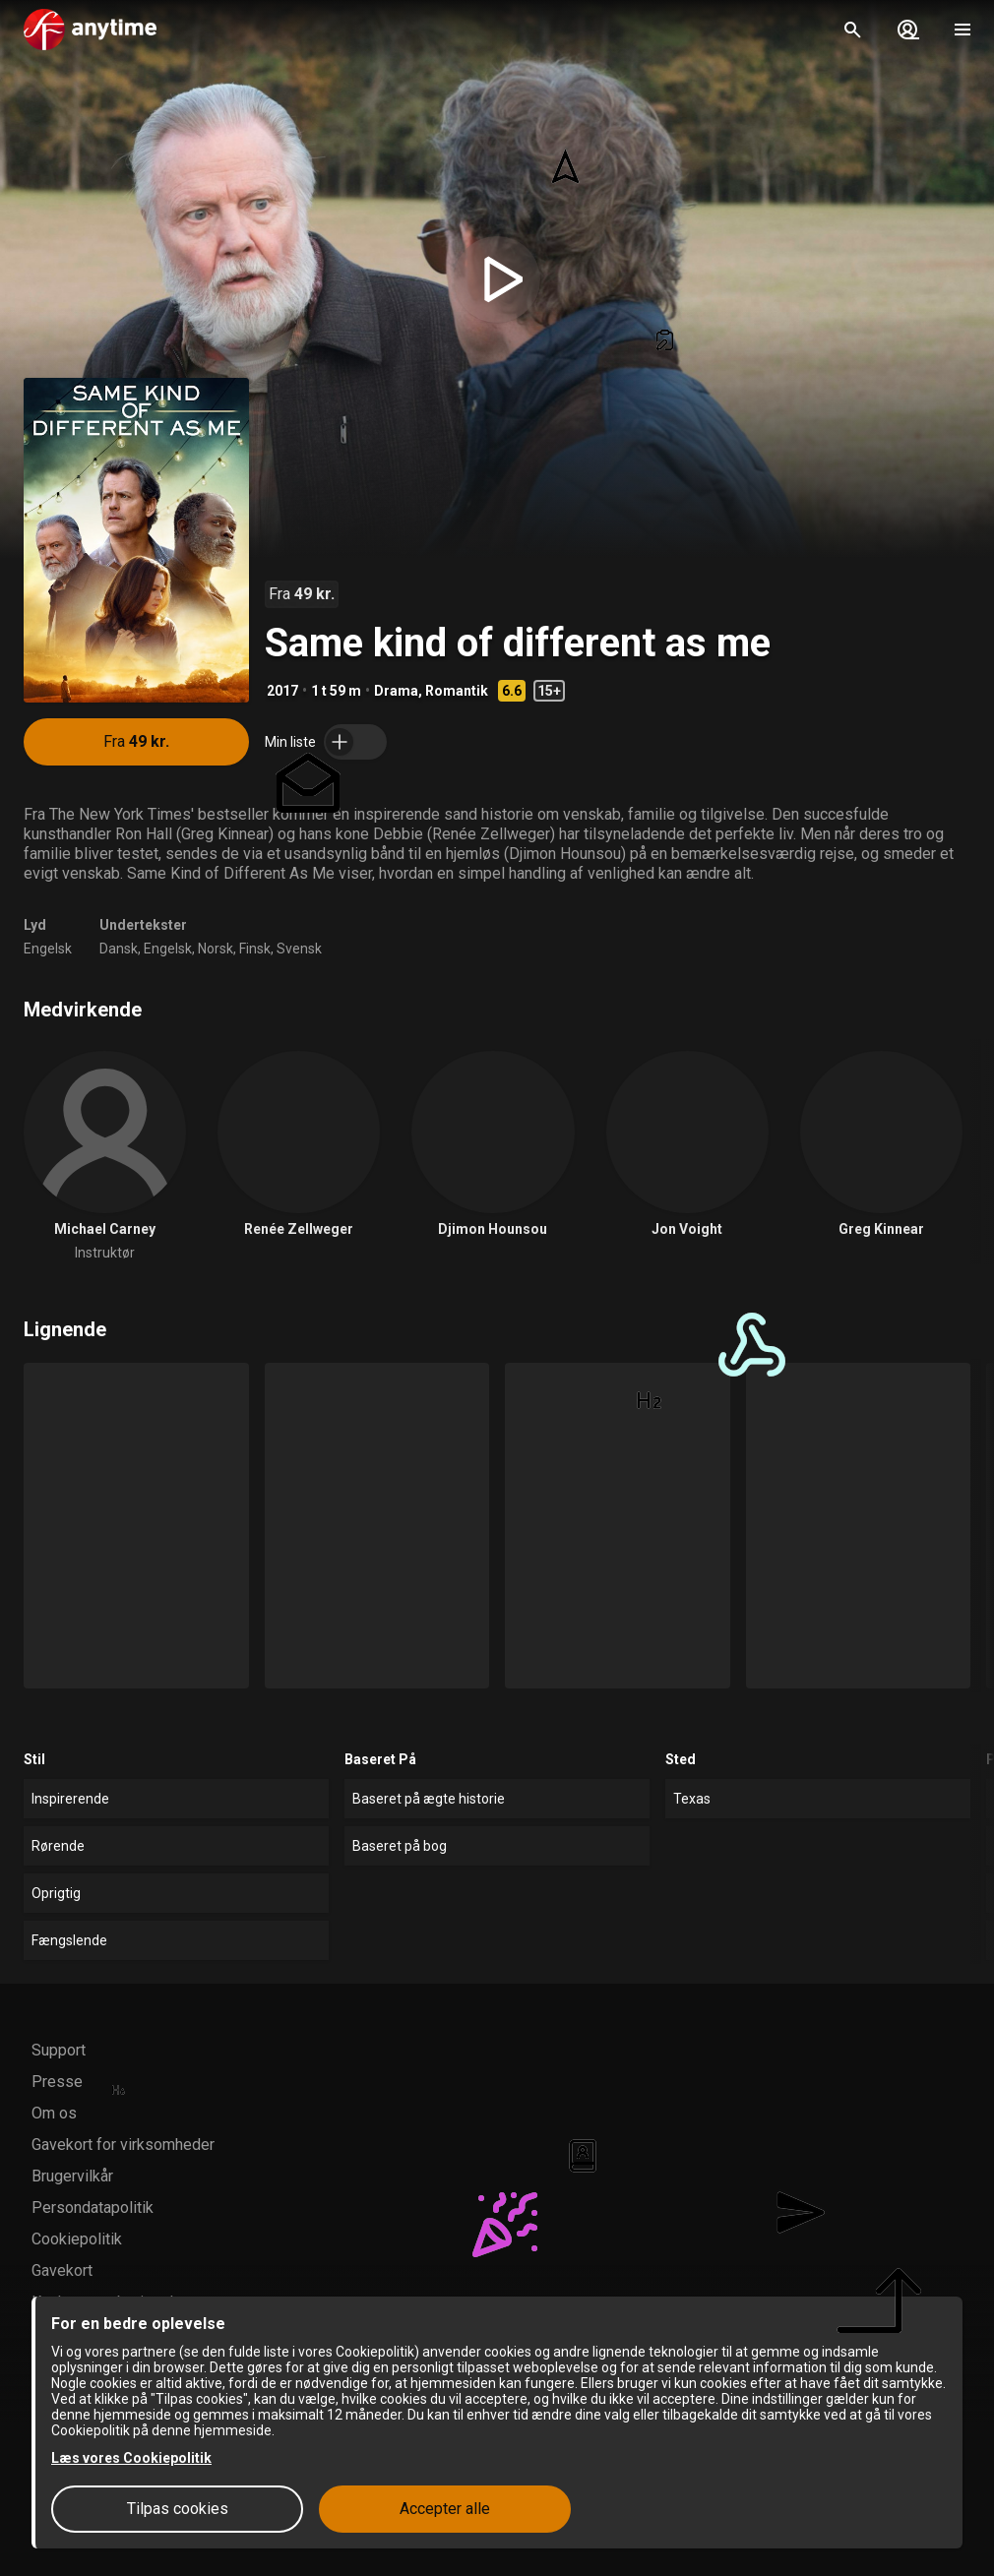 The image size is (994, 2576). What do you see at coordinates (882, 2303) in the screenshot?
I see `turn right then continue forward` at bounding box center [882, 2303].